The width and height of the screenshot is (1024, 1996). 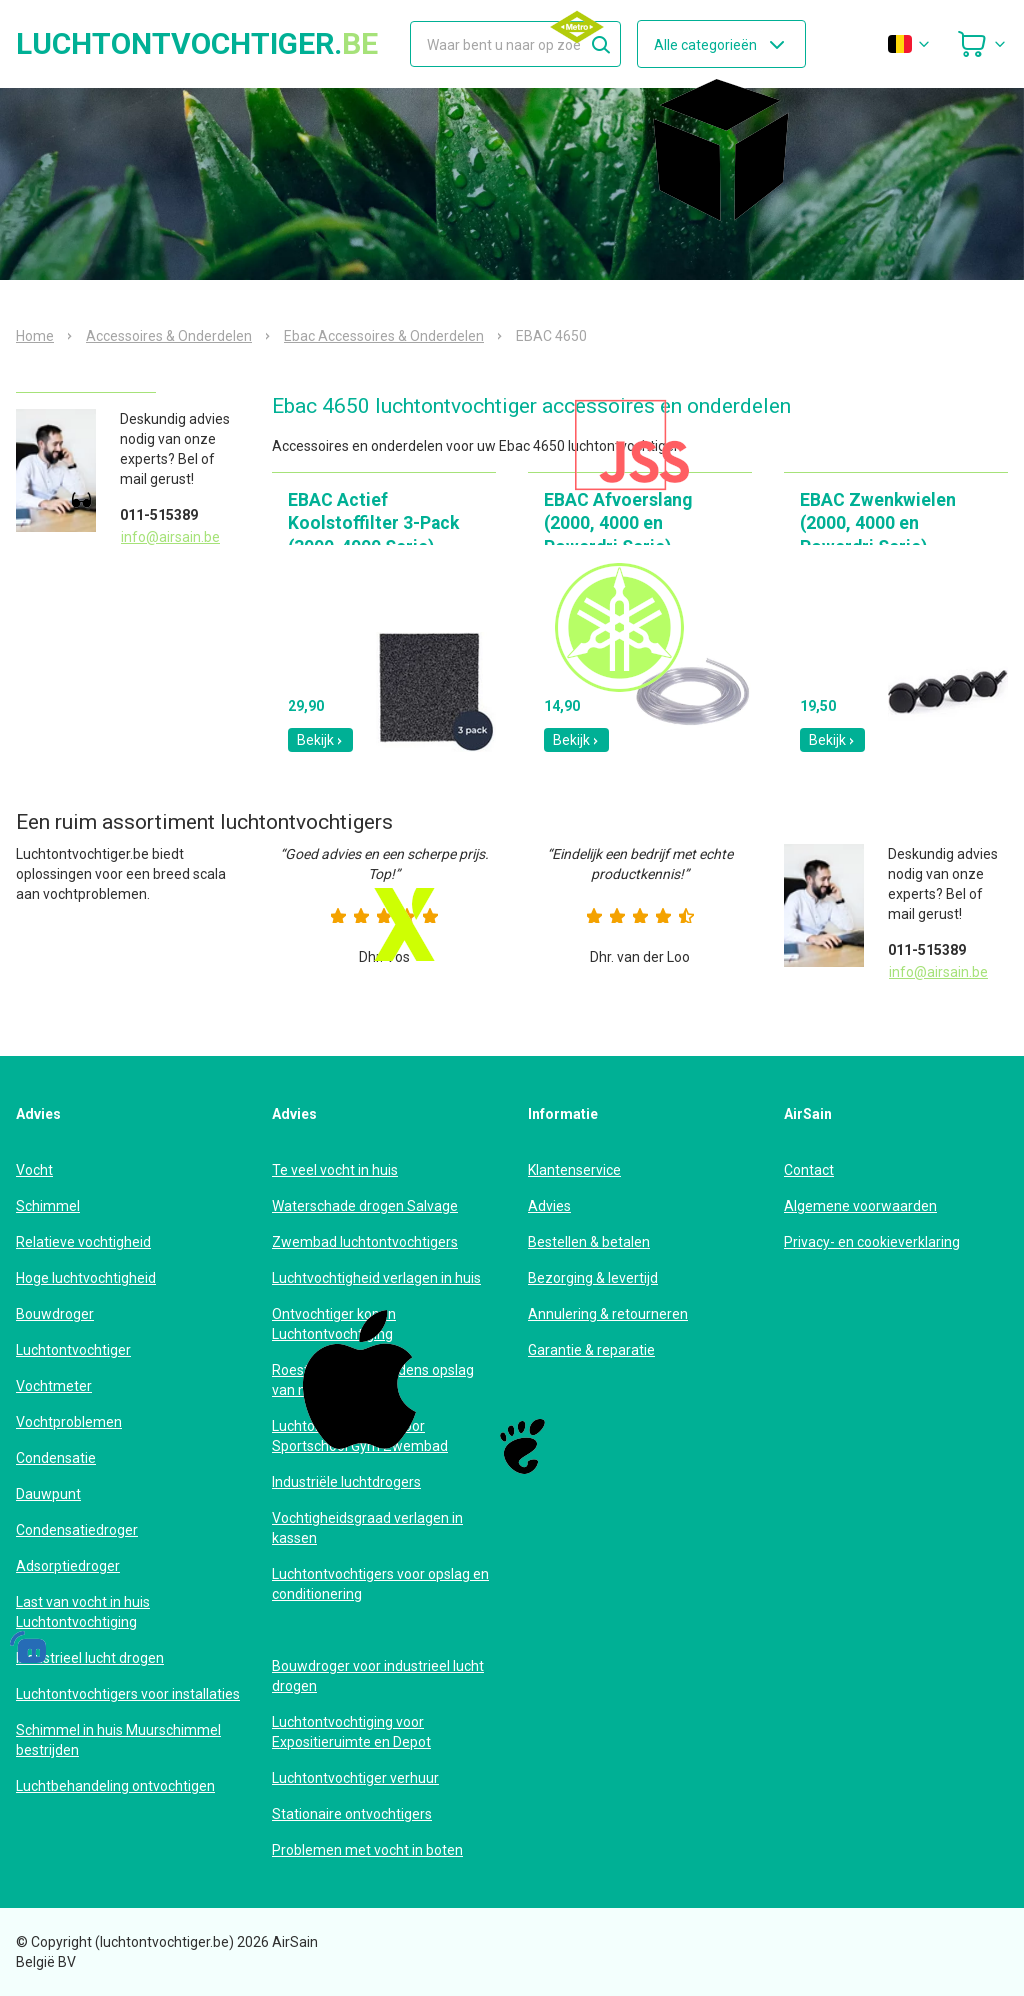 I want to click on GNOME desktop environment logo, so click(x=522, y=1446).